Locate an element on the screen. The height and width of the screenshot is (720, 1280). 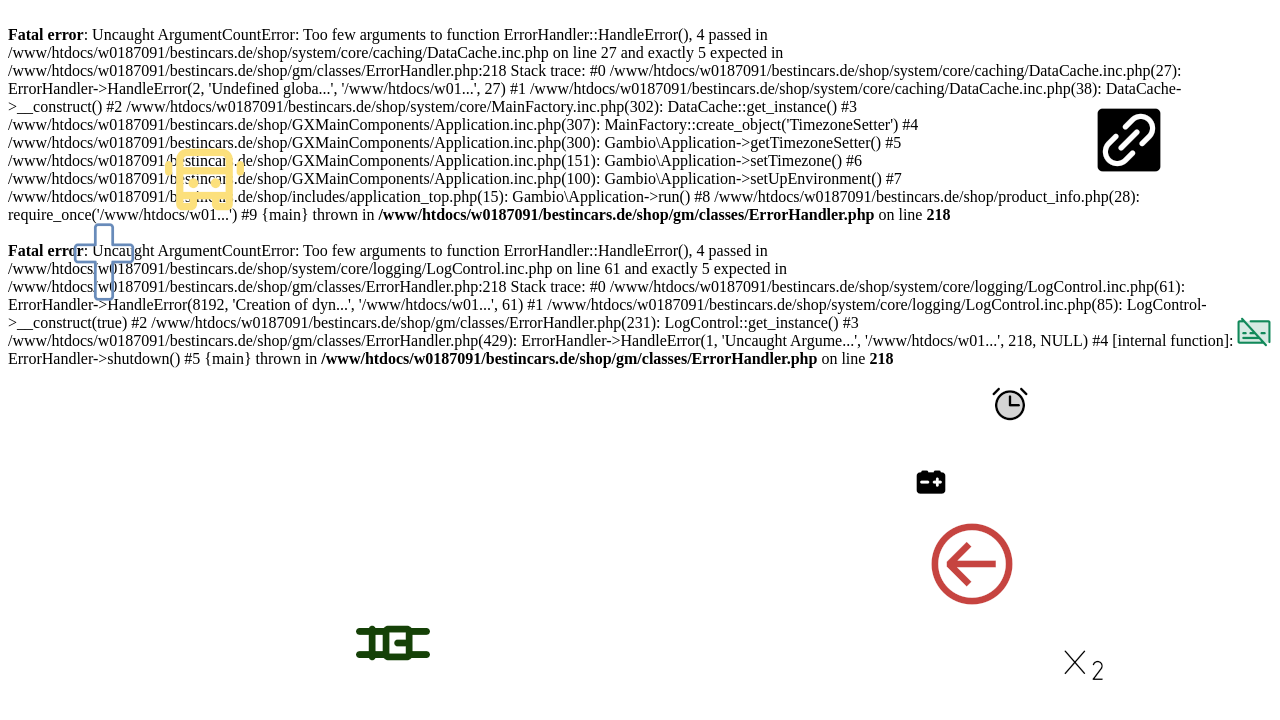
check vehicle battery status is located at coordinates (931, 483).